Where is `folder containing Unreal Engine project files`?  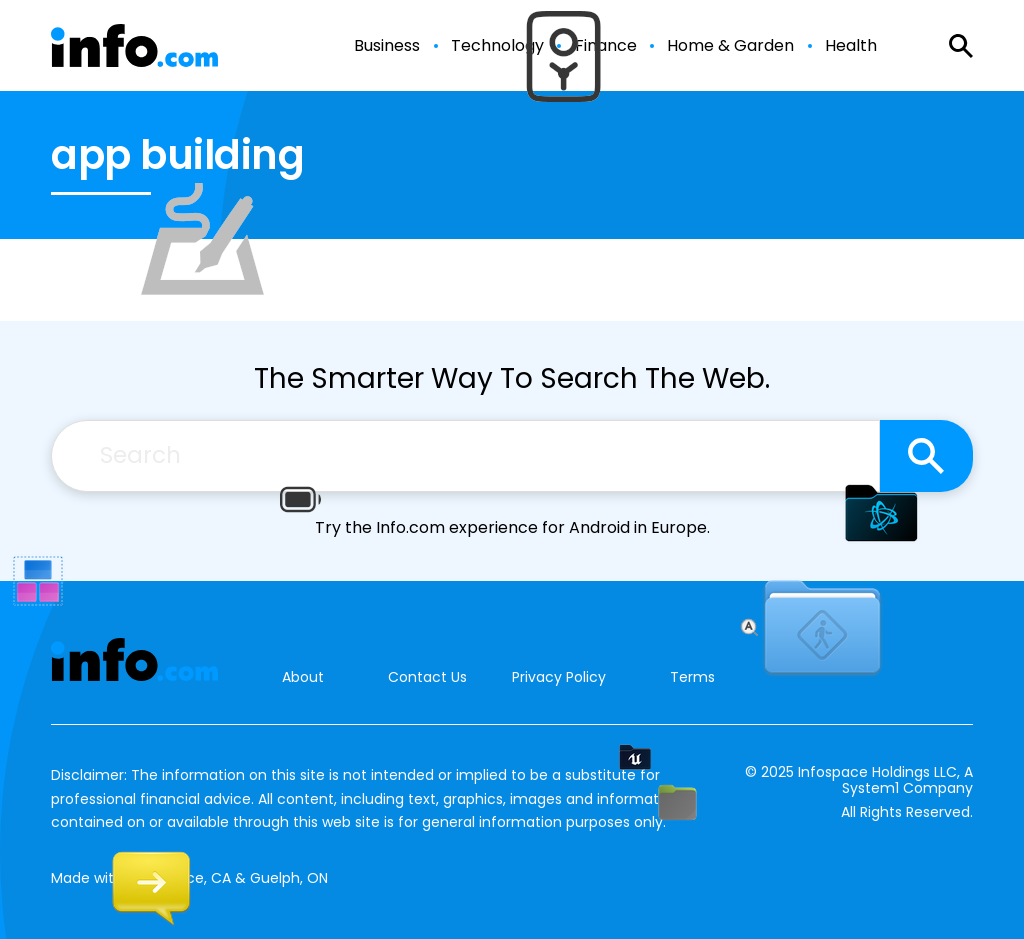
folder containing Unreal Engine project files is located at coordinates (635, 758).